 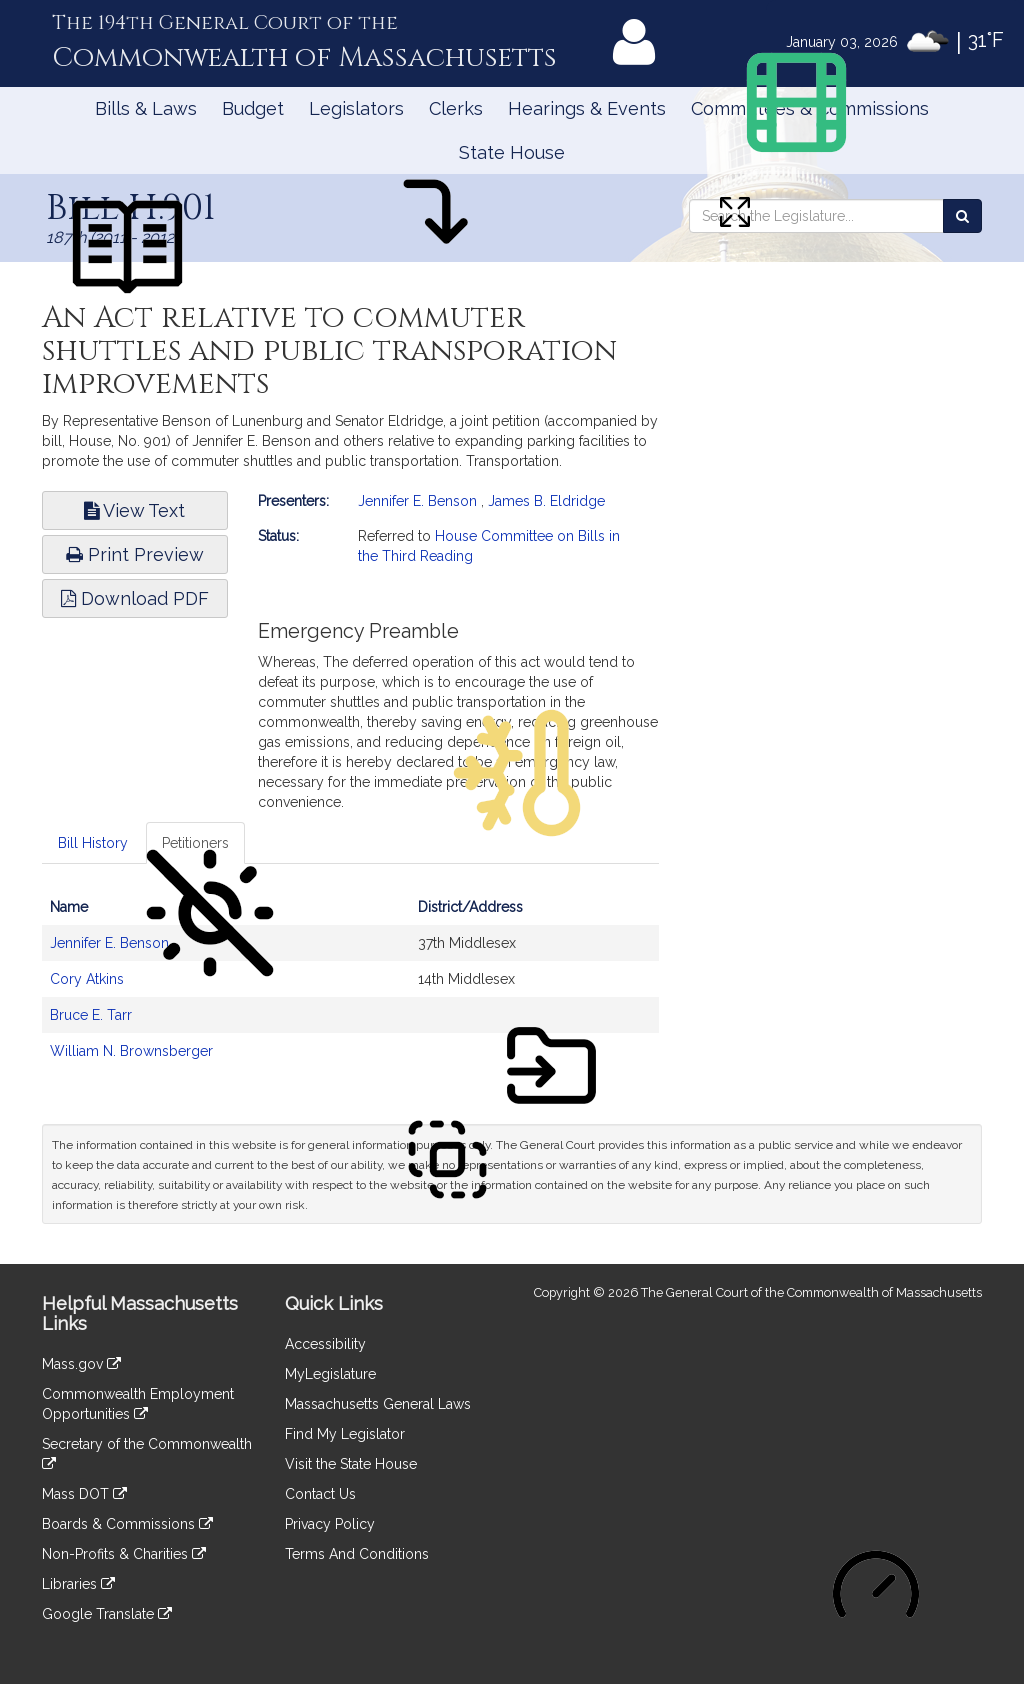 I want to click on import files into folder, so click(x=551, y=1067).